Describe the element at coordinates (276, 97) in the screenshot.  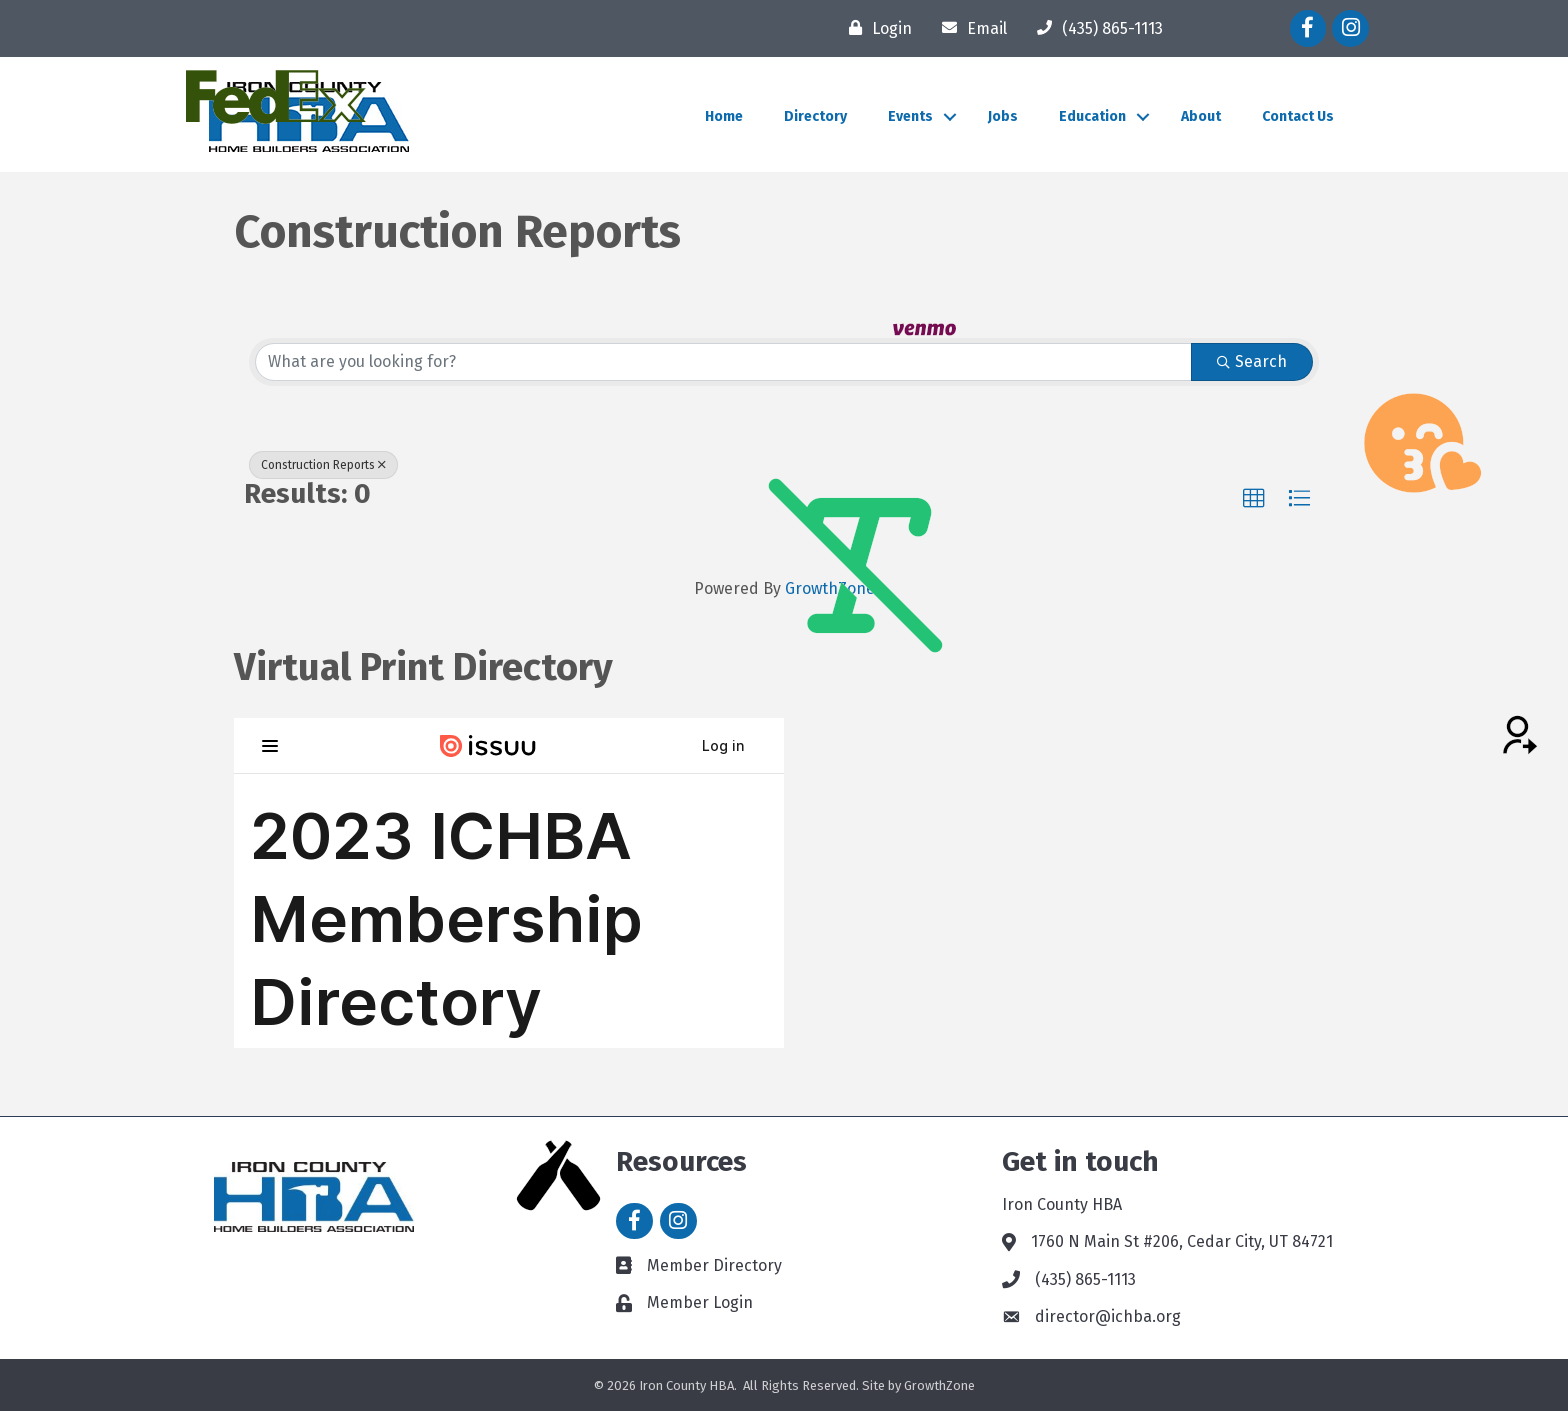
I see `fedex shipping or delivery services` at that location.